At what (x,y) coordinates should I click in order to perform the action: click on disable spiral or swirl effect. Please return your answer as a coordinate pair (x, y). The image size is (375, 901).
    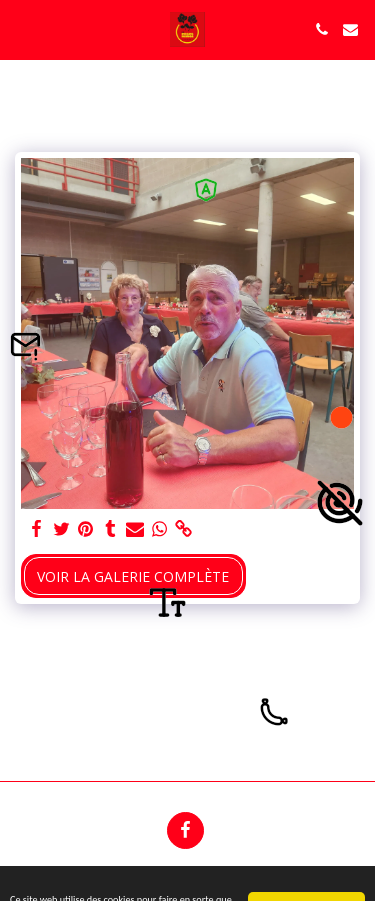
    Looking at the image, I should click on (340, 503).